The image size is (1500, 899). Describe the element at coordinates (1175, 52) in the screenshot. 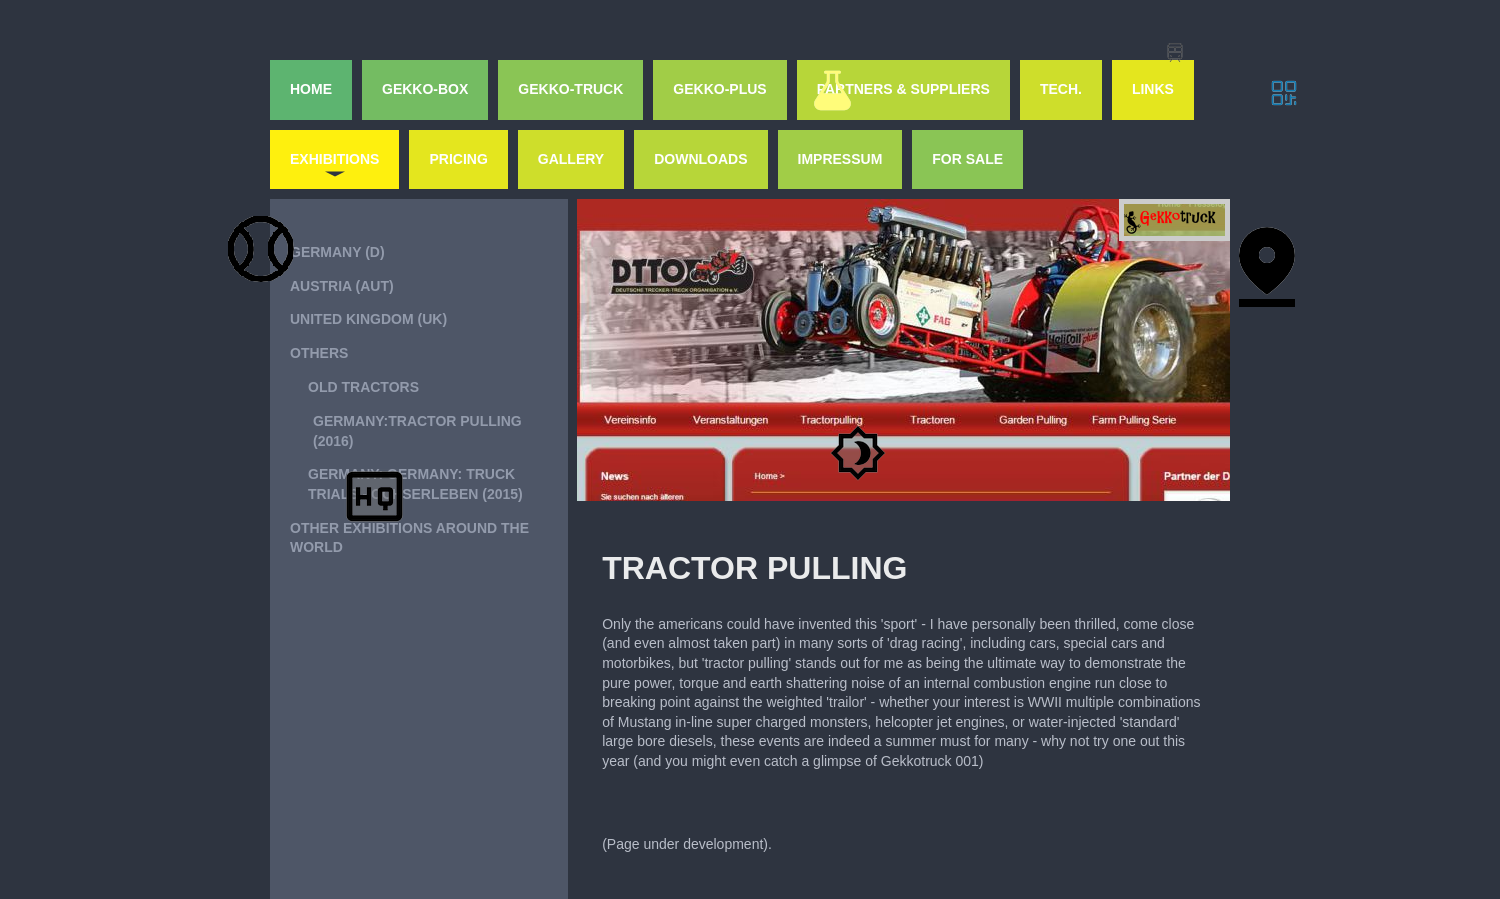

I see `view train schedules or transit options` at that location.